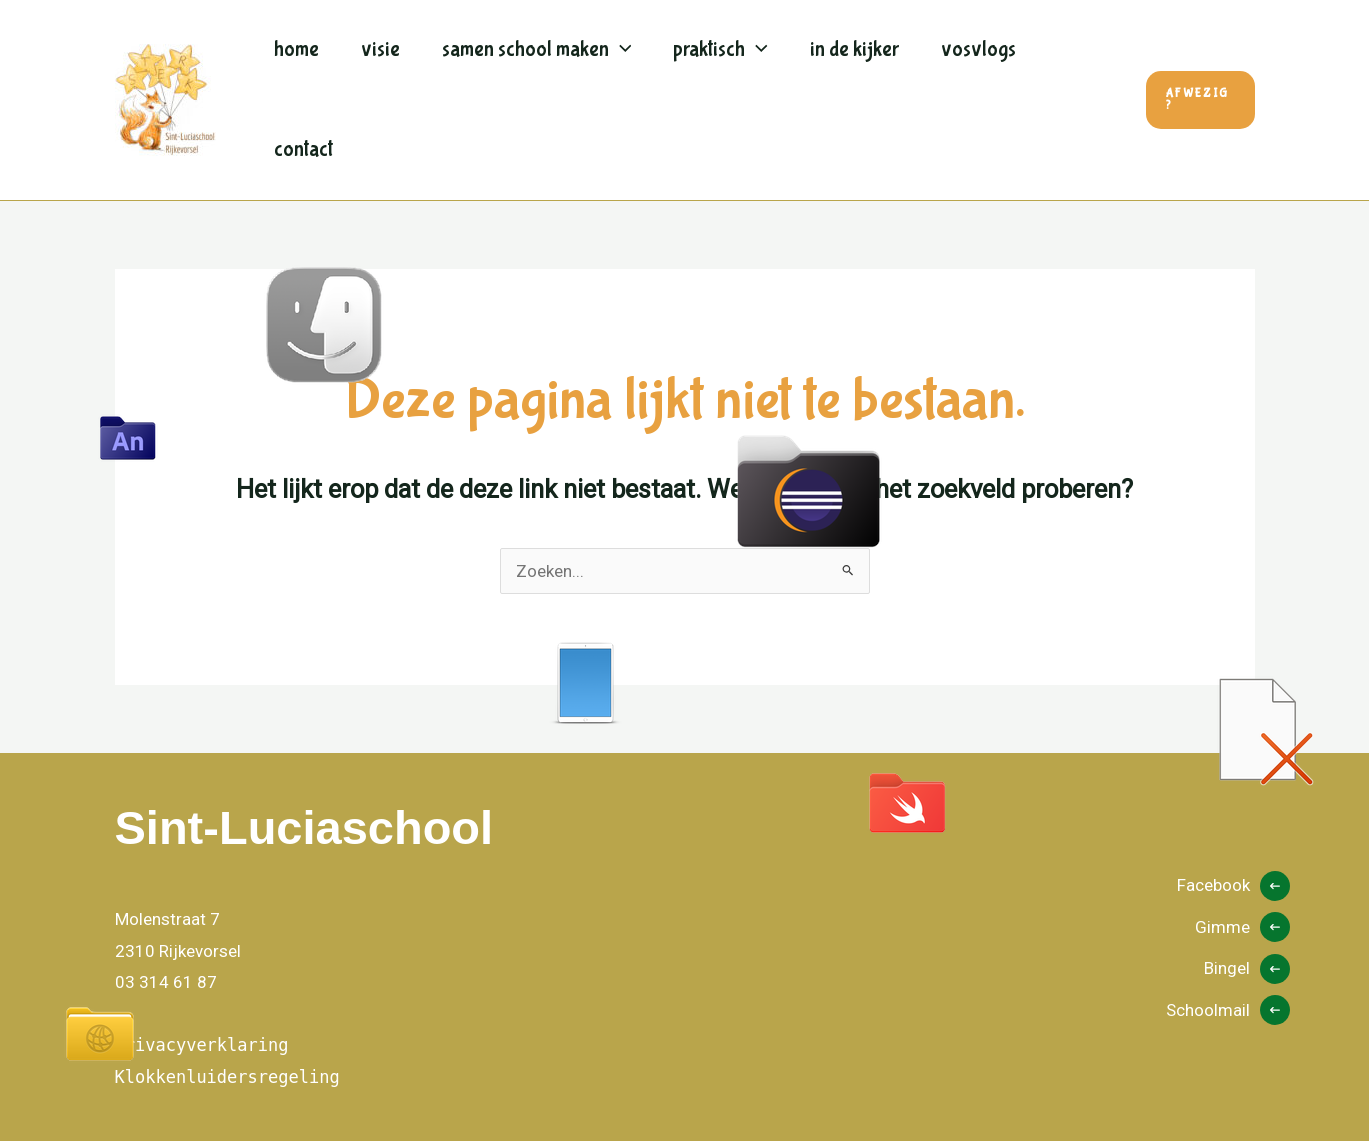 The height and width of the screenshot is (1141, 1369). Describe the element at coordinates (907, 805) in the screenshot. I see `open folder containing swift programming projects` at that location.